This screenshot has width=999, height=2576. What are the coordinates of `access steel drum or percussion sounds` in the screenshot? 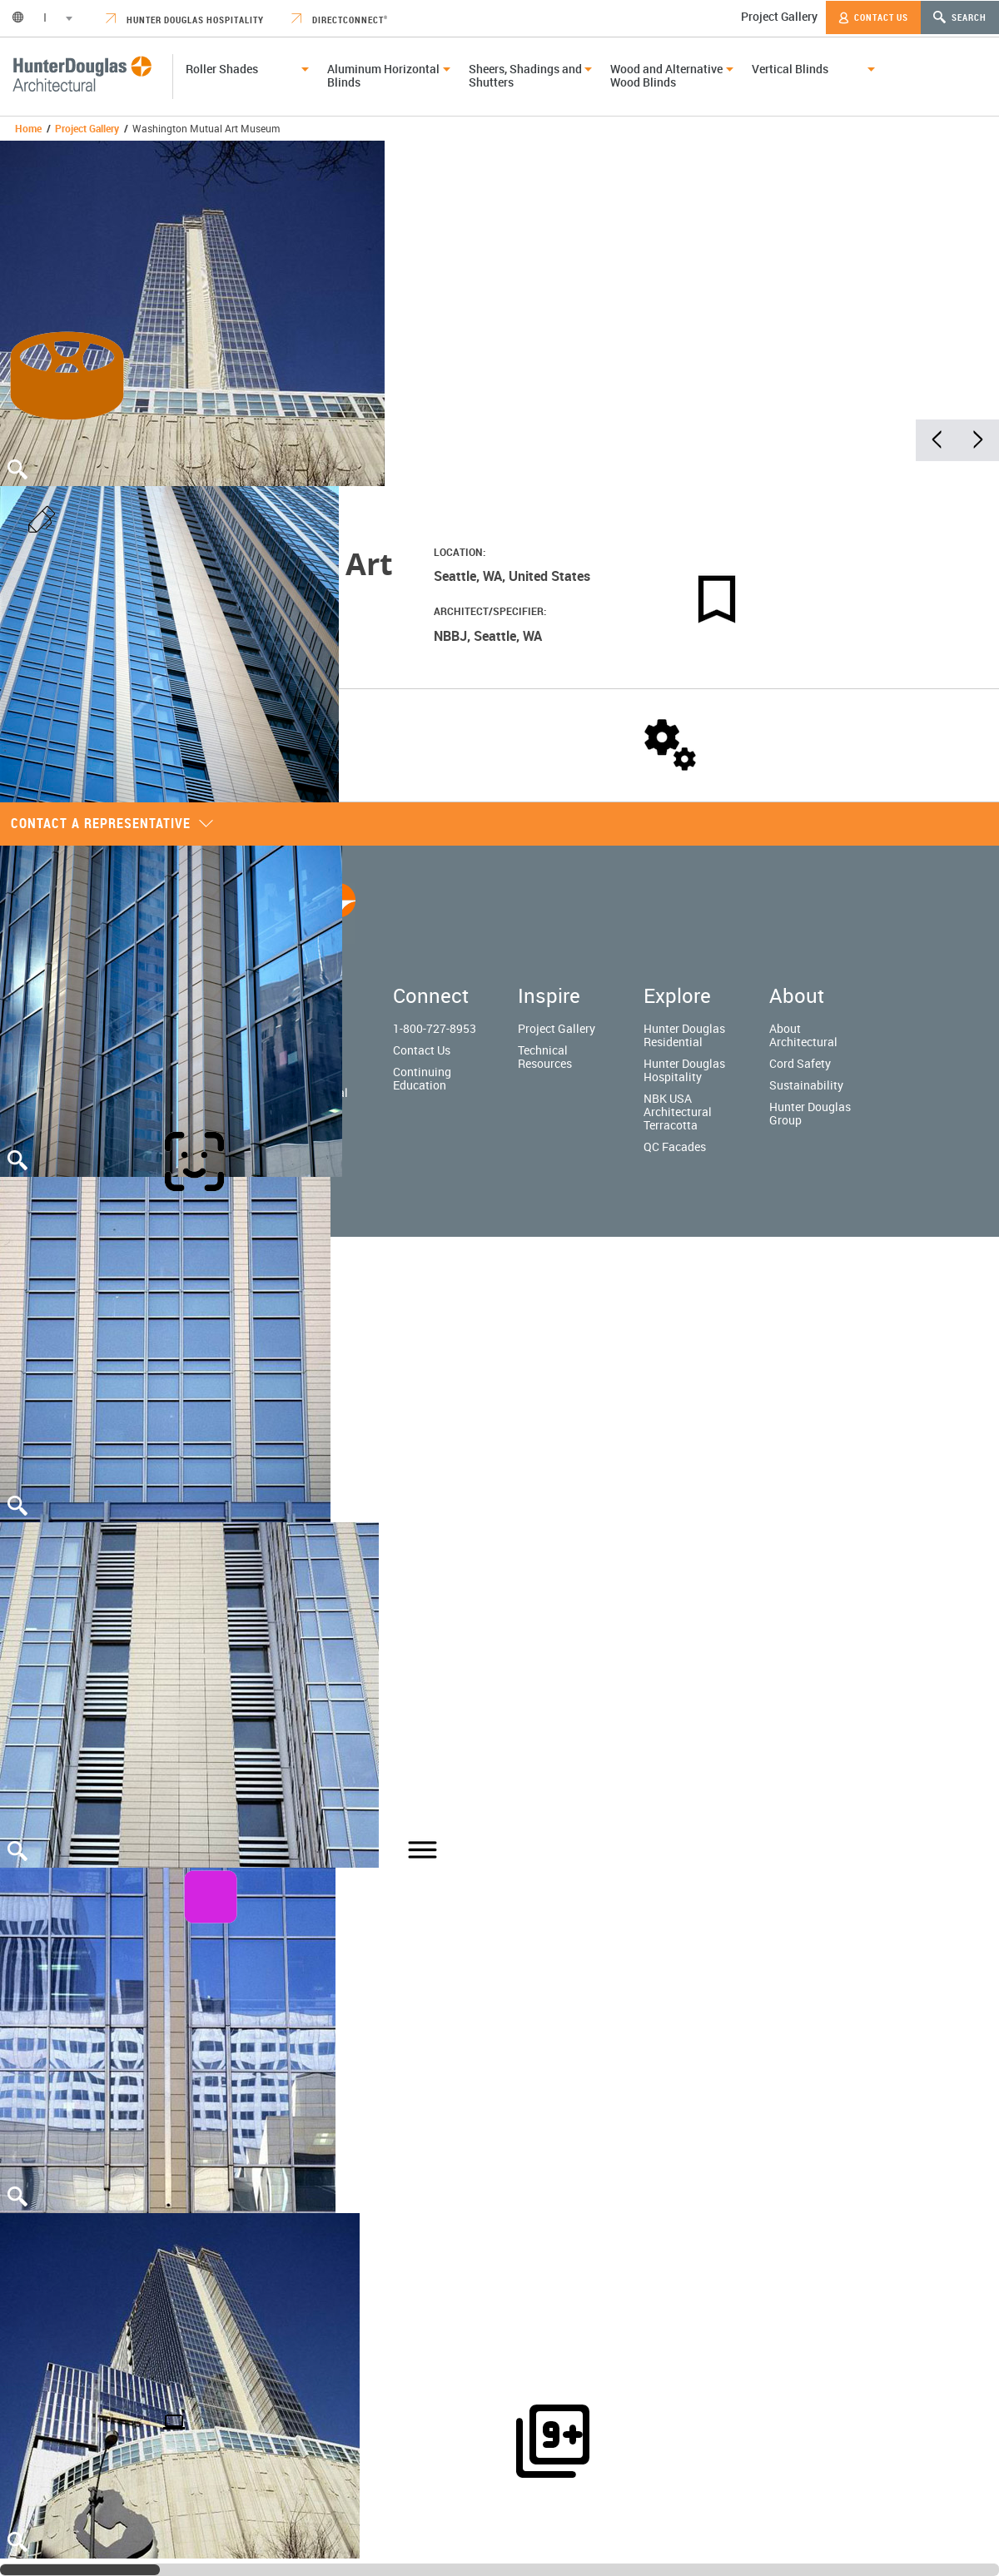 It's located at (67, 375).